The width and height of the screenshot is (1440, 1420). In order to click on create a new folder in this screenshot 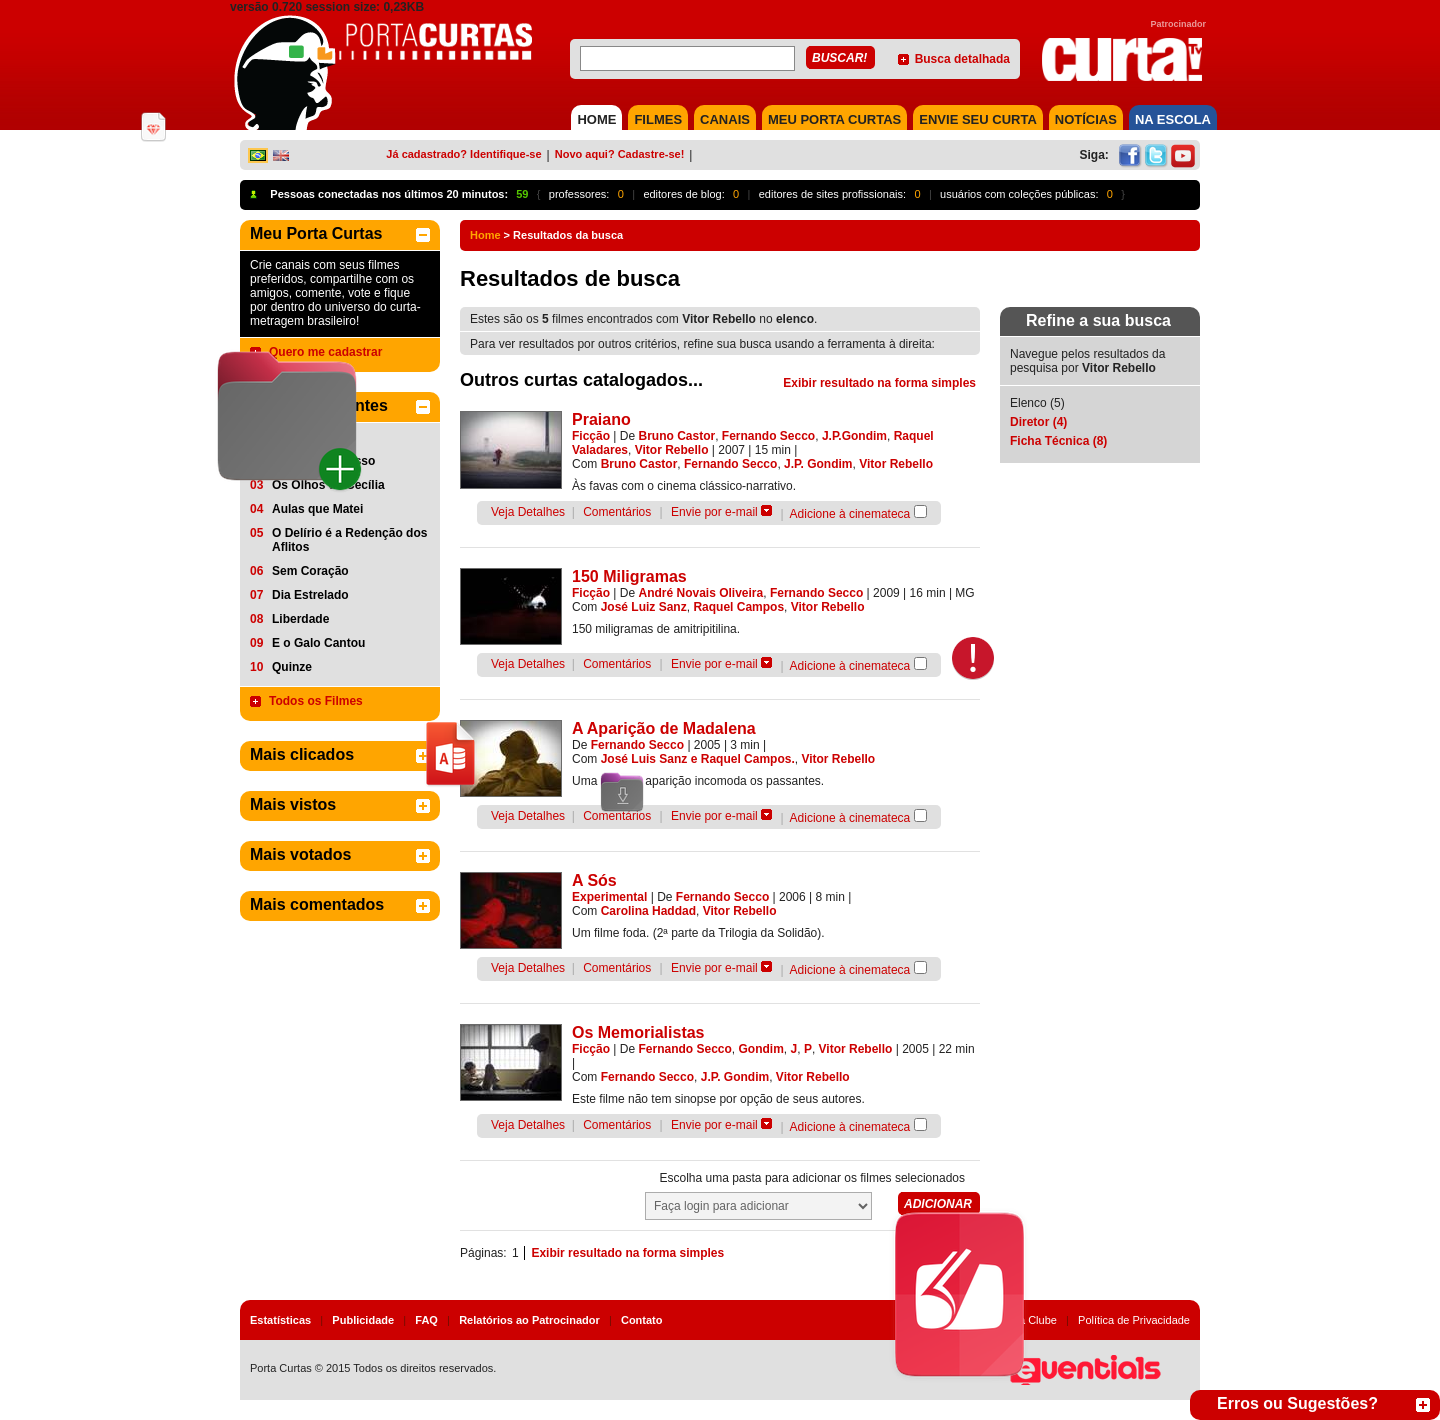, I will do `click(287, 416)`.